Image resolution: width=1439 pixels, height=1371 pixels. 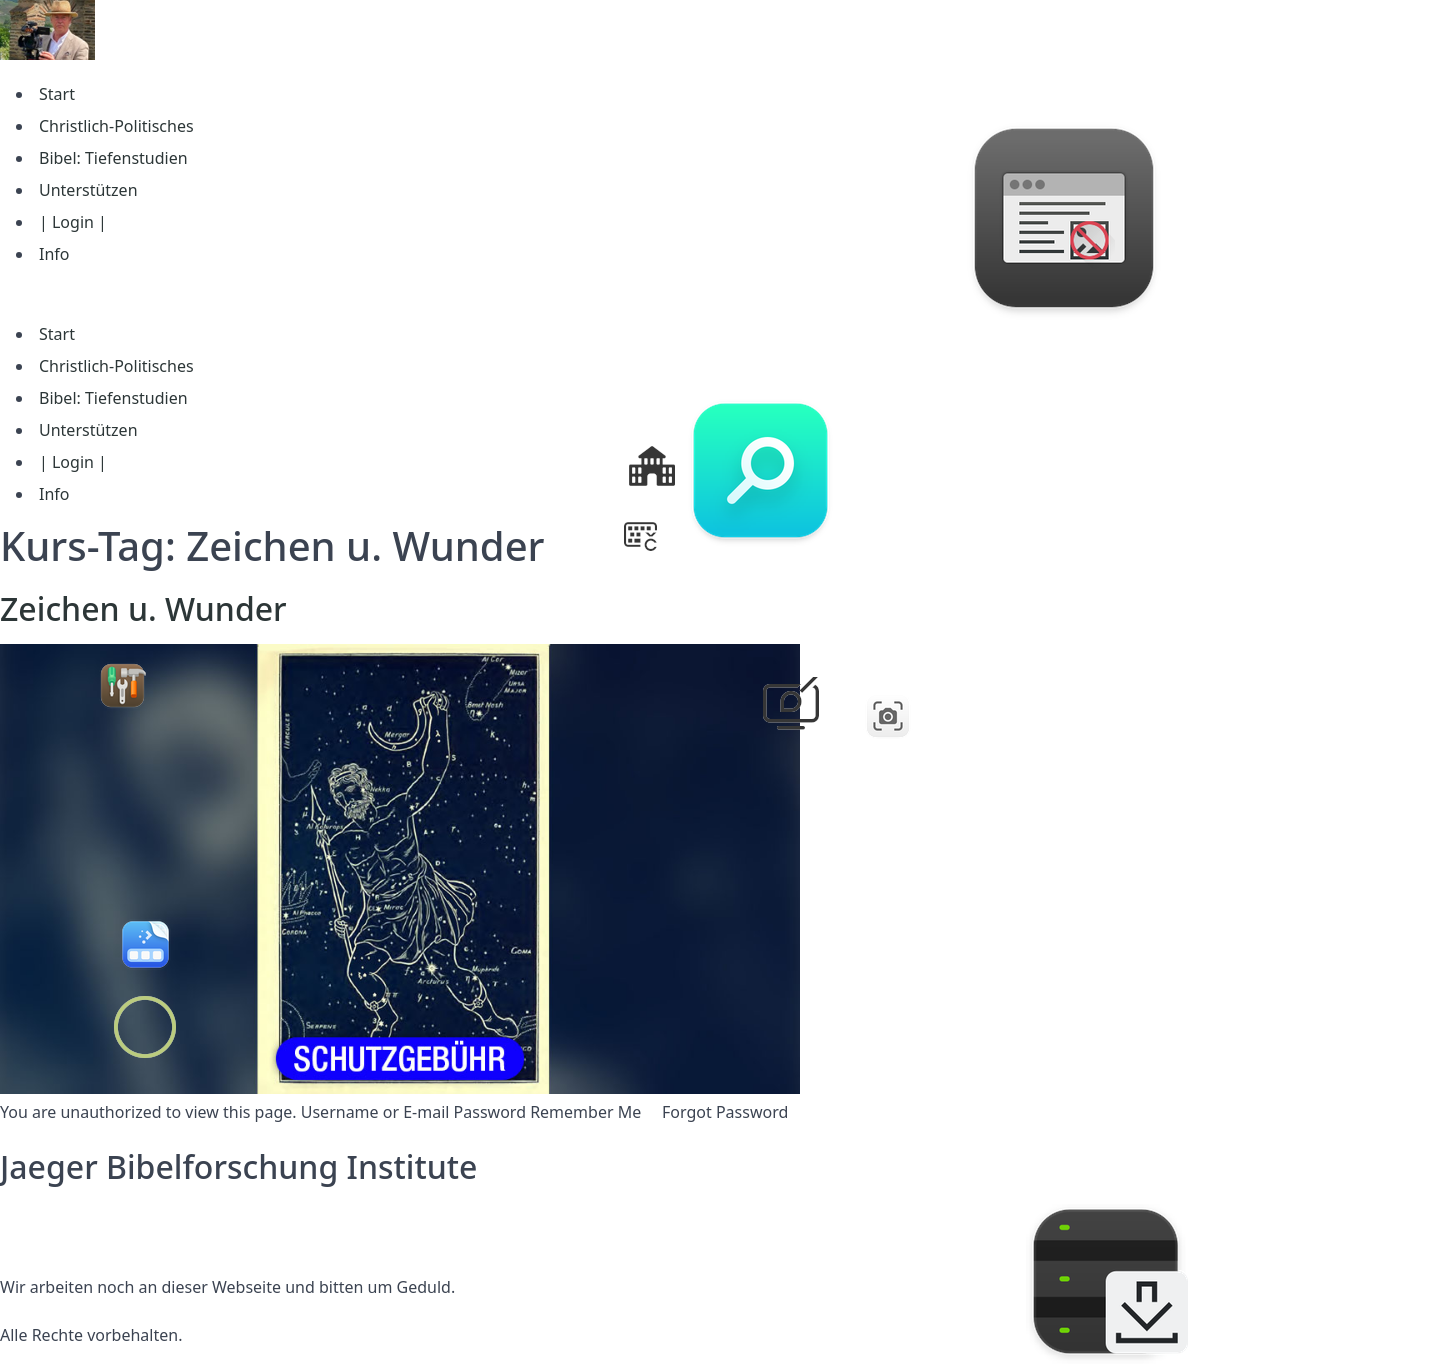 What do you see at coordinates (791, 705) in the screenshot?
I see `access display appearance settings` at bounding box center [791, 705].